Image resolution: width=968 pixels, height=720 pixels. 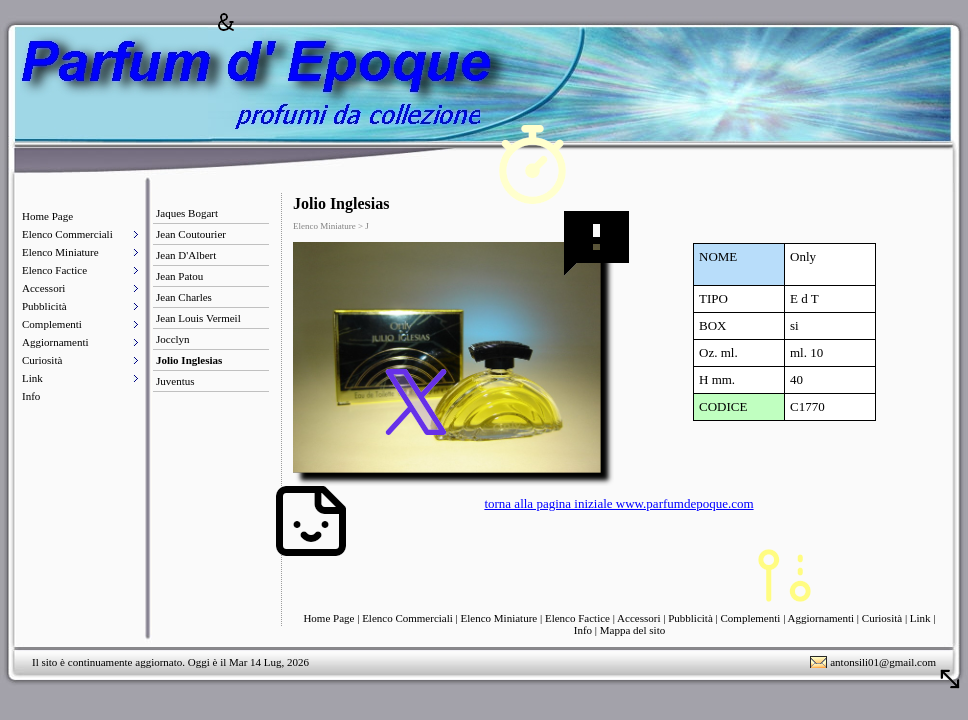 What do you see at coordinates (950, 679) in the screenshot?
I see `resize element diagonally` at bounding box center [950, 679].